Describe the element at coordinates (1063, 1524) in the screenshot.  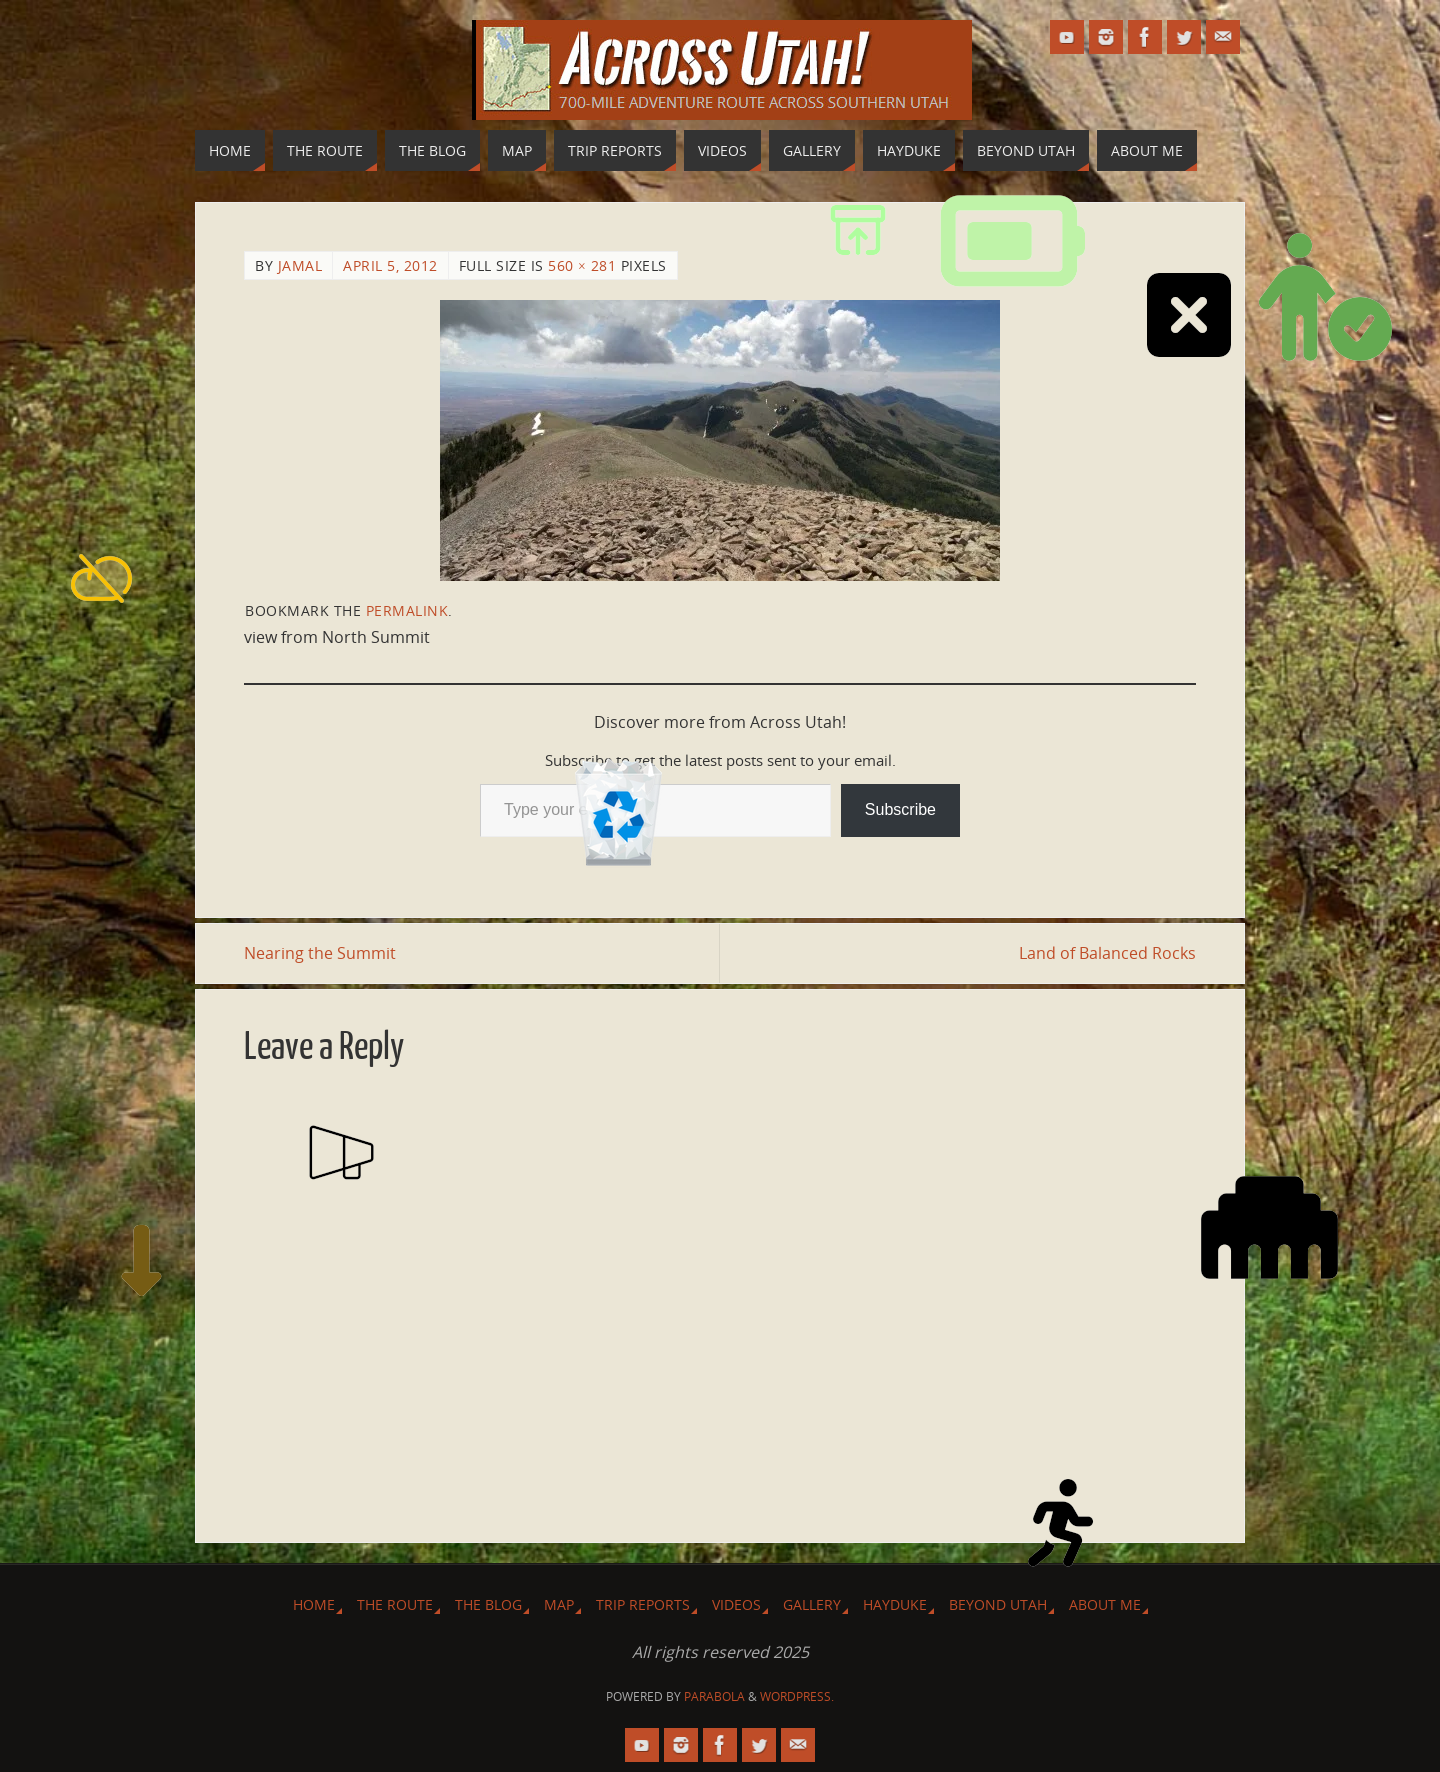
I see `start a run or workout session` at that location.